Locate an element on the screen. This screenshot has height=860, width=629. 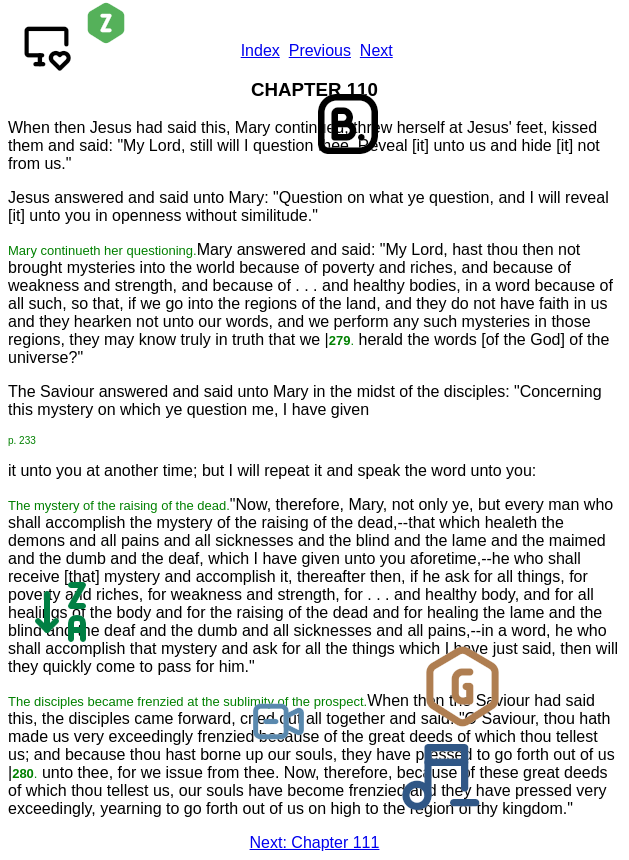
remove a song from playlist is located at coordinates (439, 777).